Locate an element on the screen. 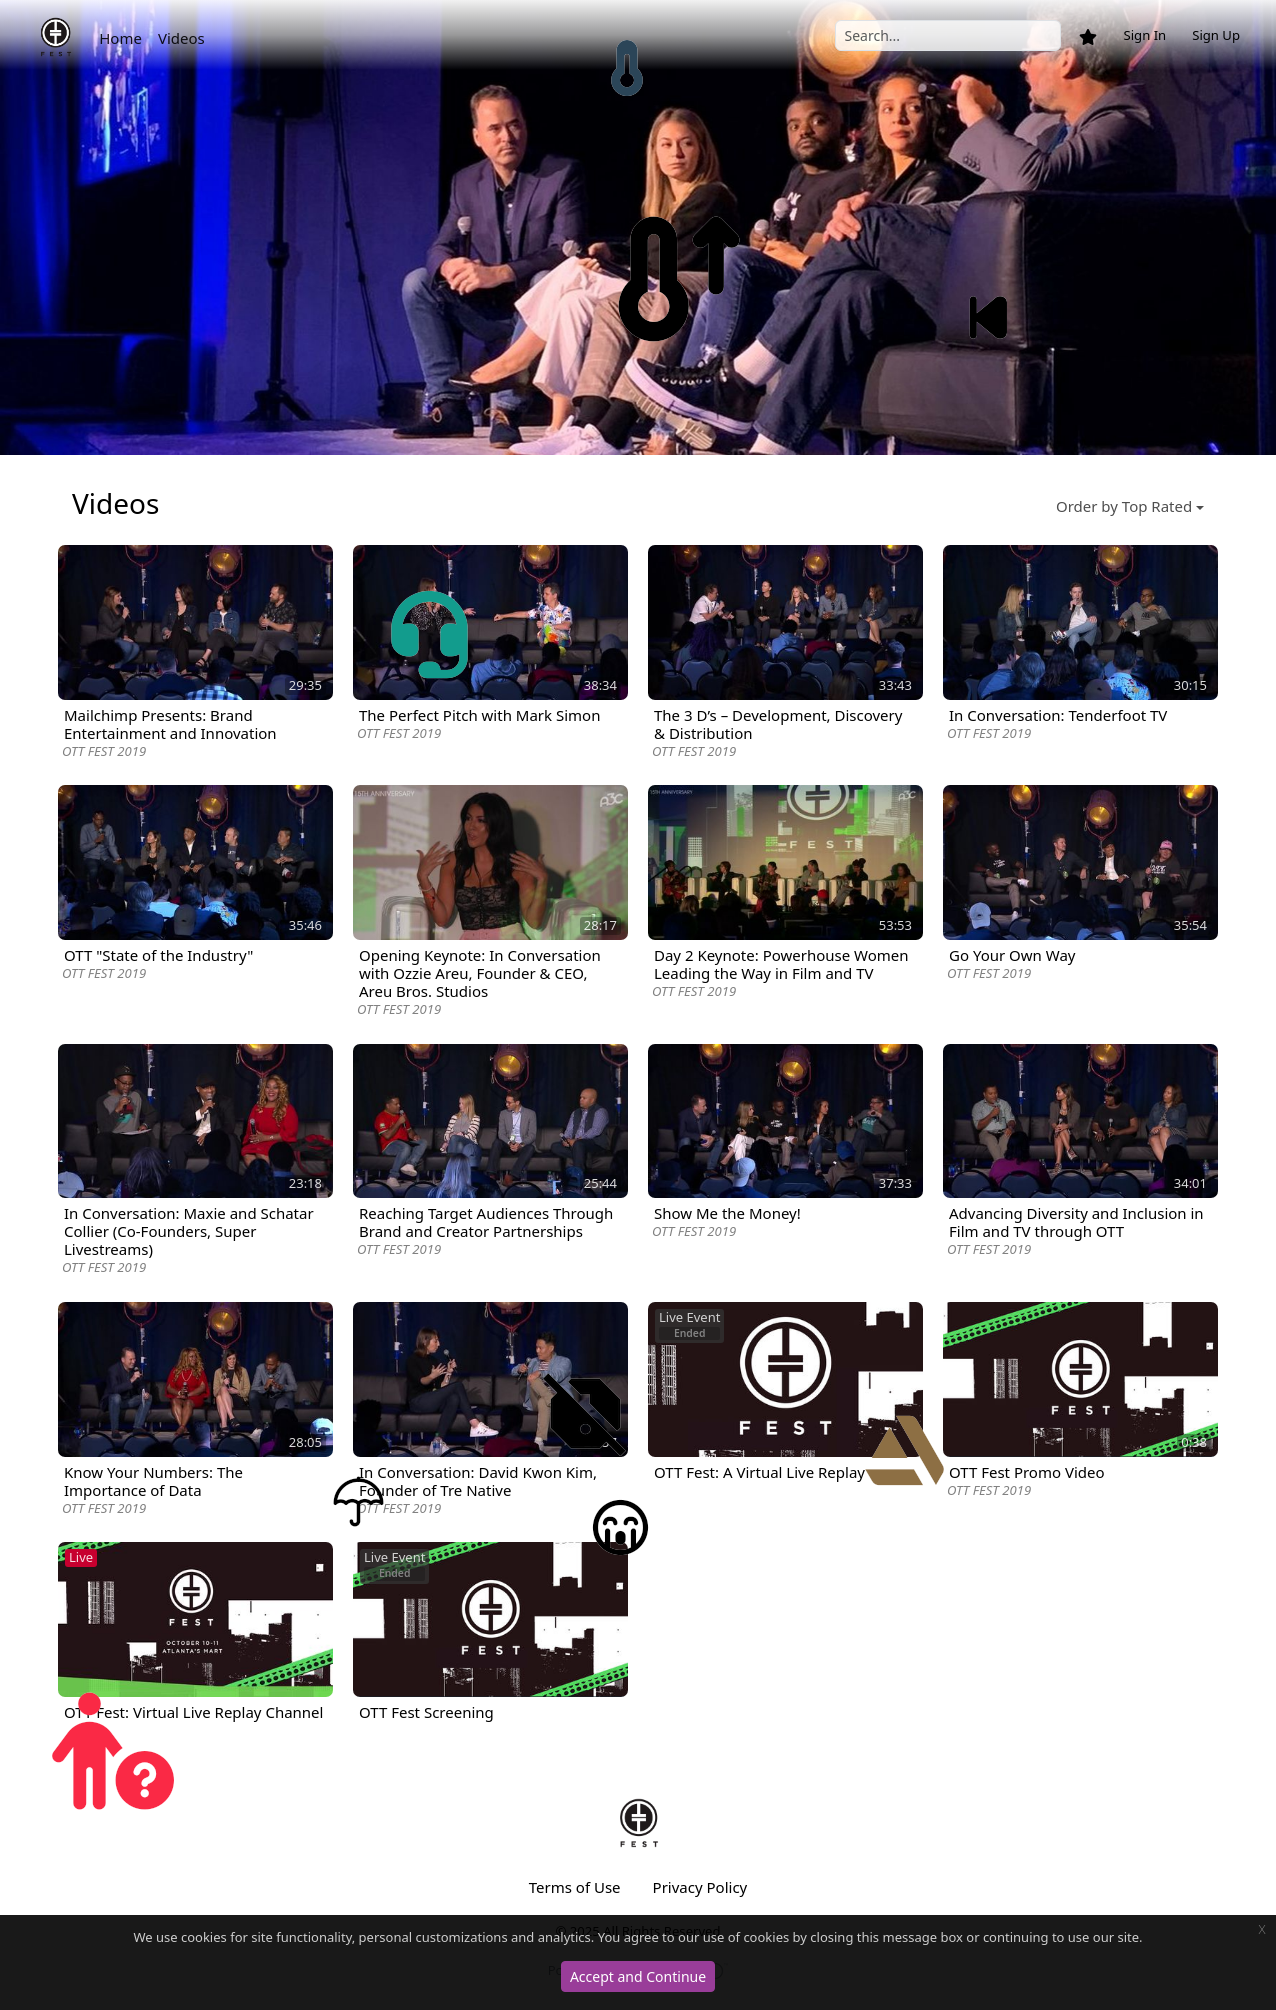 The width and height of the screenshot is (1276, 2010). increase temperature setting is located at coordinates (677, 279).